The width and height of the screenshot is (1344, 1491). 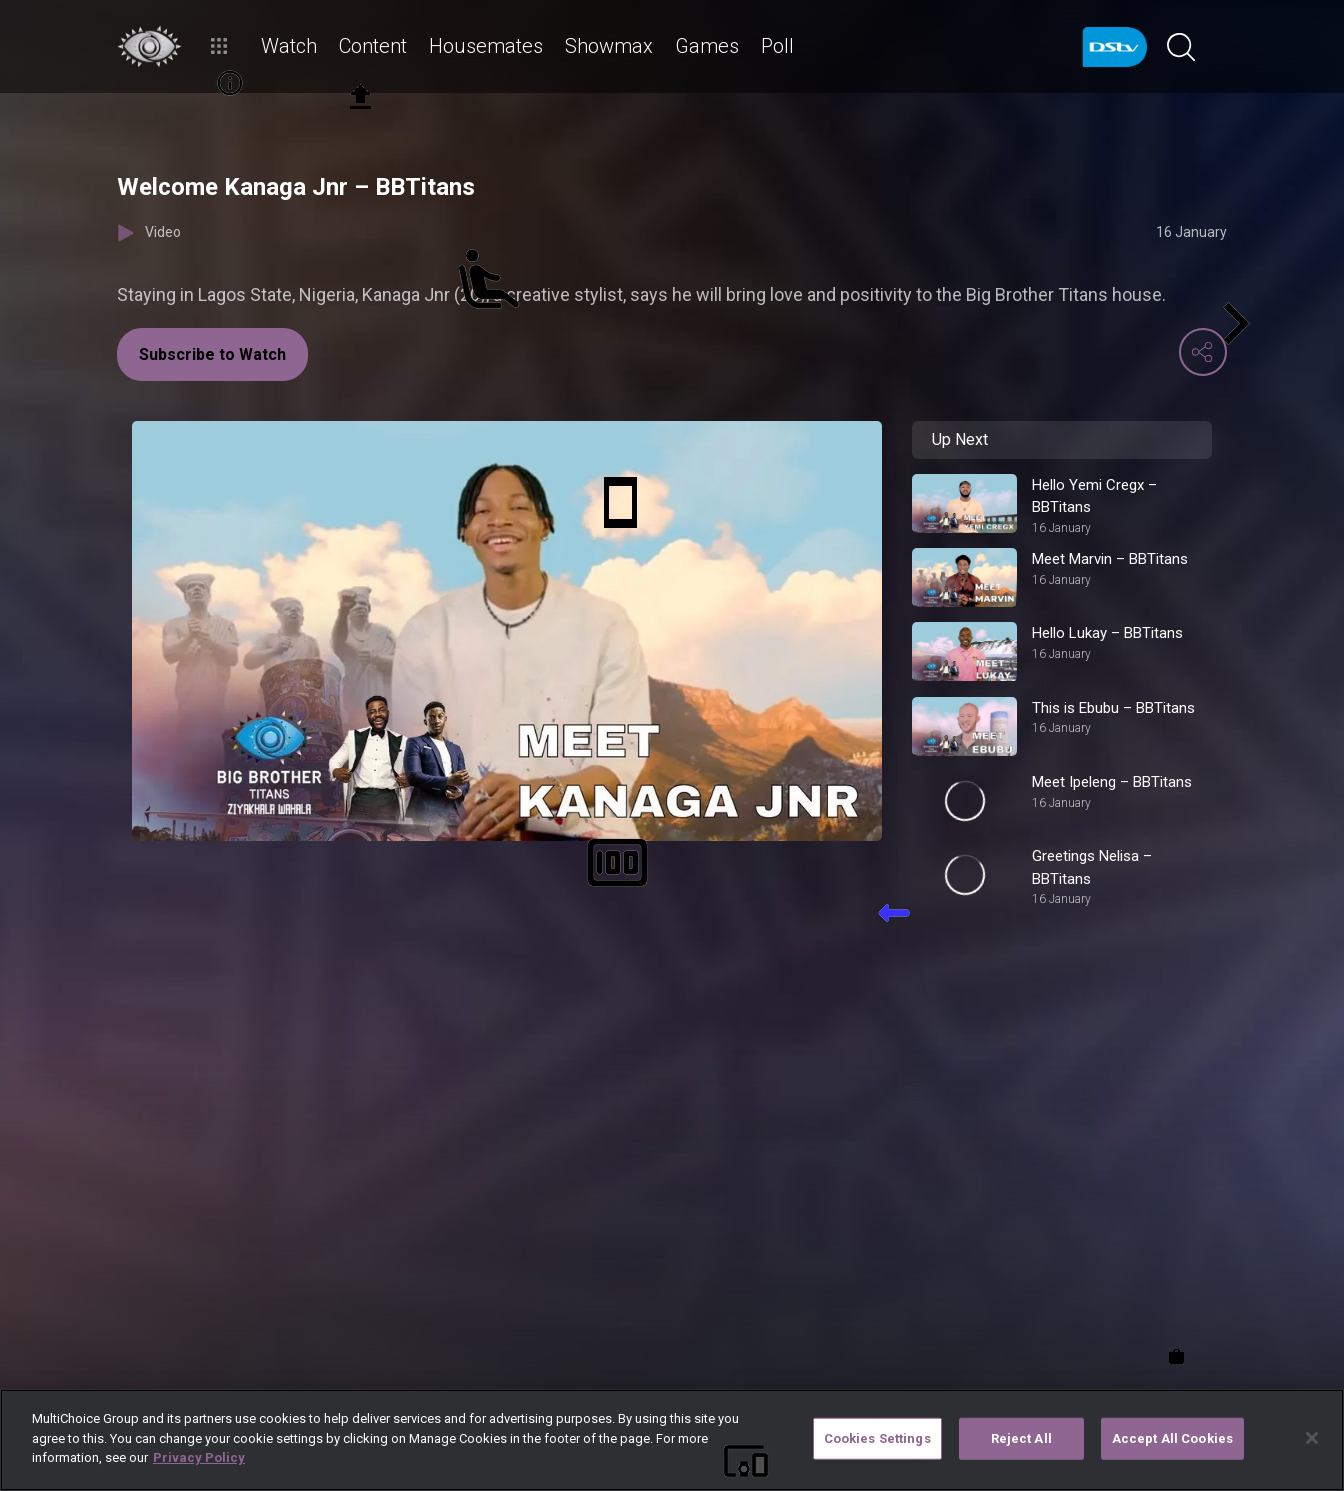 What do you see at coordinates (1176, 1356) in the screenshot?
I see `access work-related files or apps` at bounding box center [1176, 1356].